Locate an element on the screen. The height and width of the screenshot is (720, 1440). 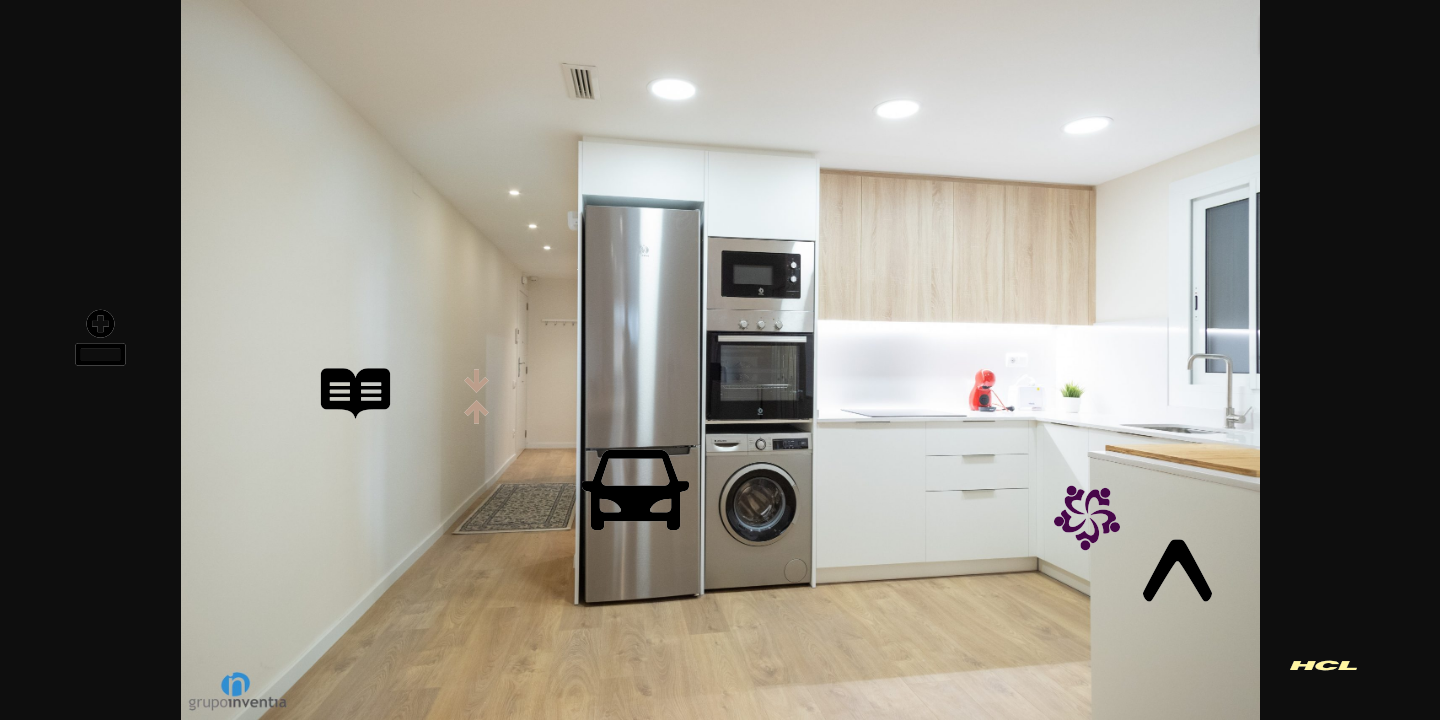
collapse content vertically is located at coordinates (476, 396).